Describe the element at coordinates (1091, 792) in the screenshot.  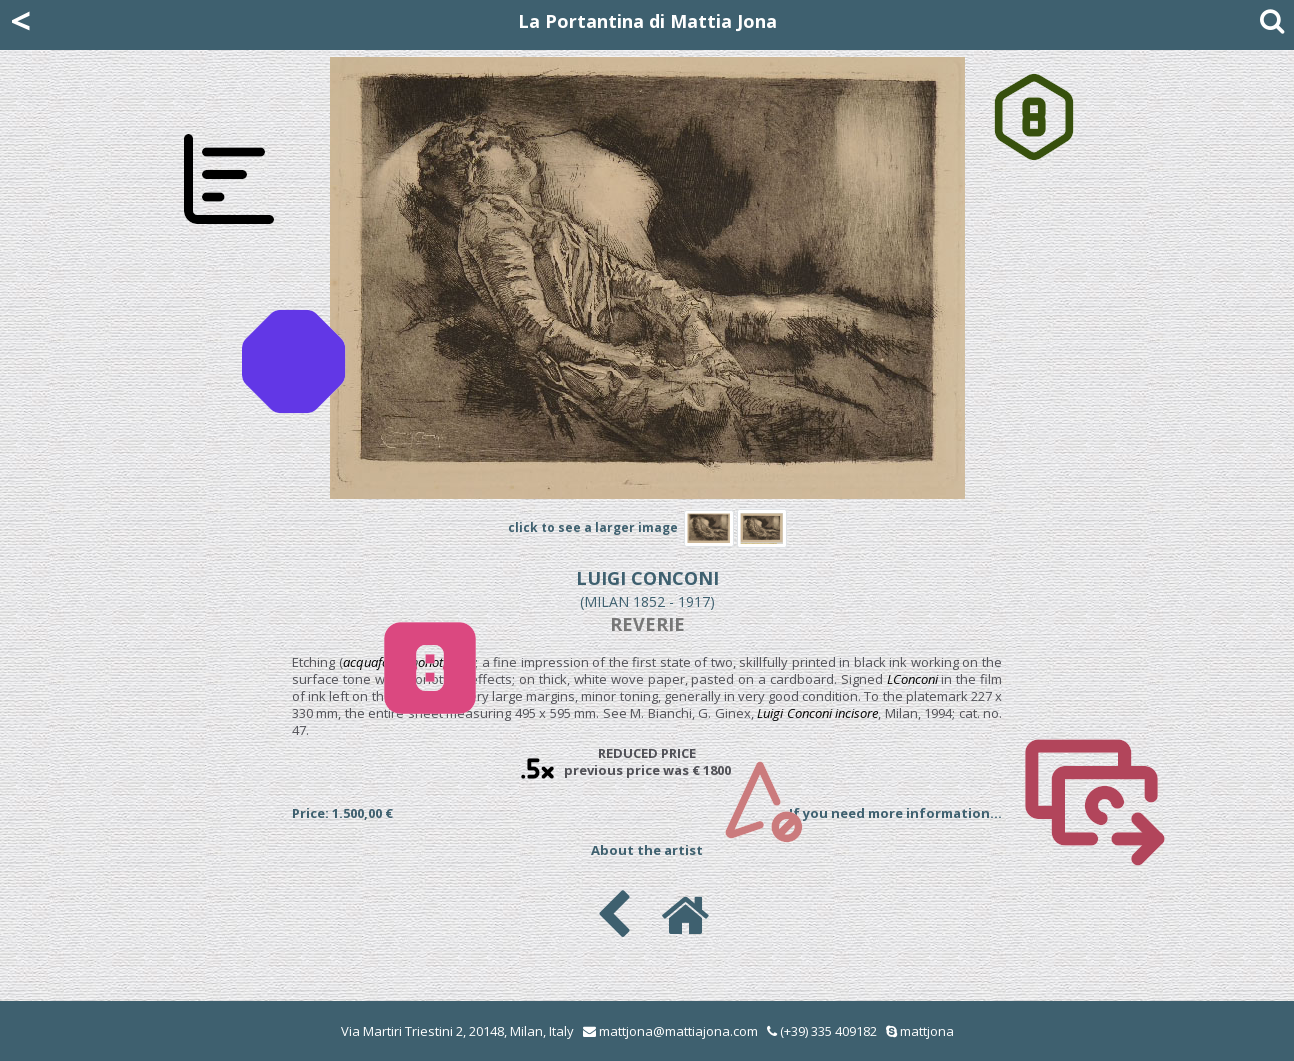
I see `transfer funds between accounts` at that location.